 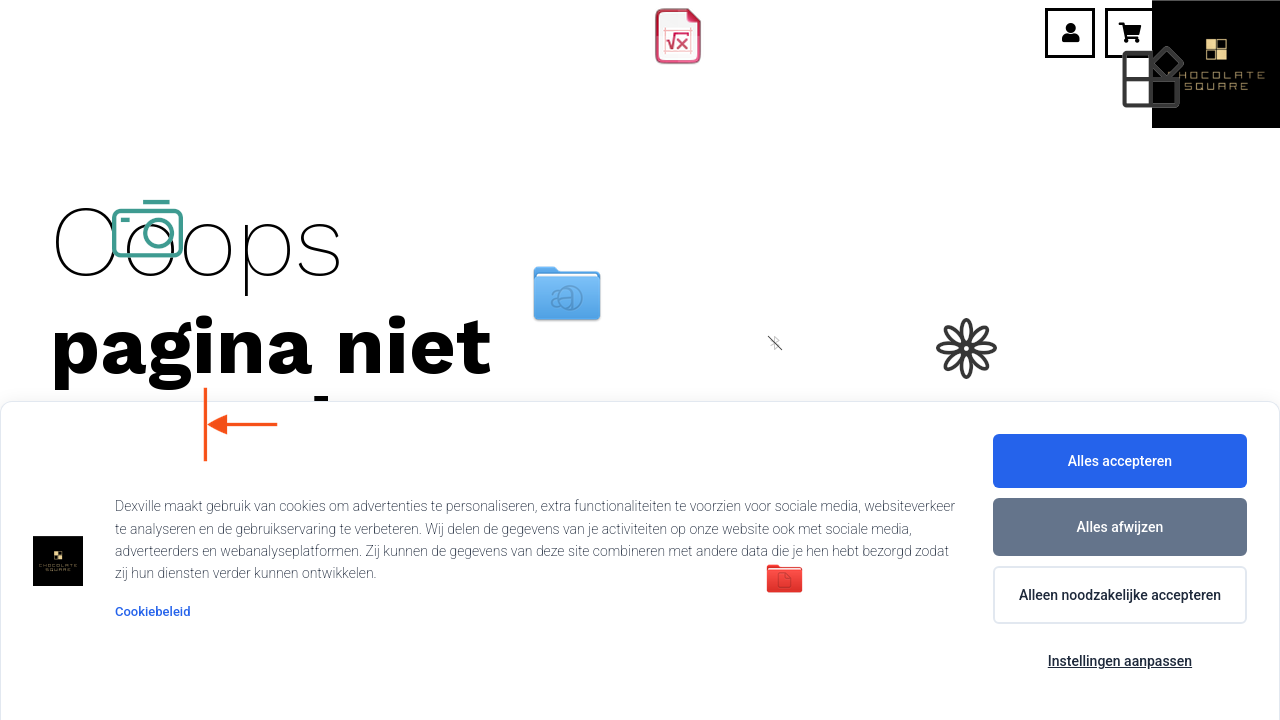 What do you see at coordinates (966, 348) in the screenshot?
I see `open budgie window shuffler workspace manager` at bounding box center [966, 348].